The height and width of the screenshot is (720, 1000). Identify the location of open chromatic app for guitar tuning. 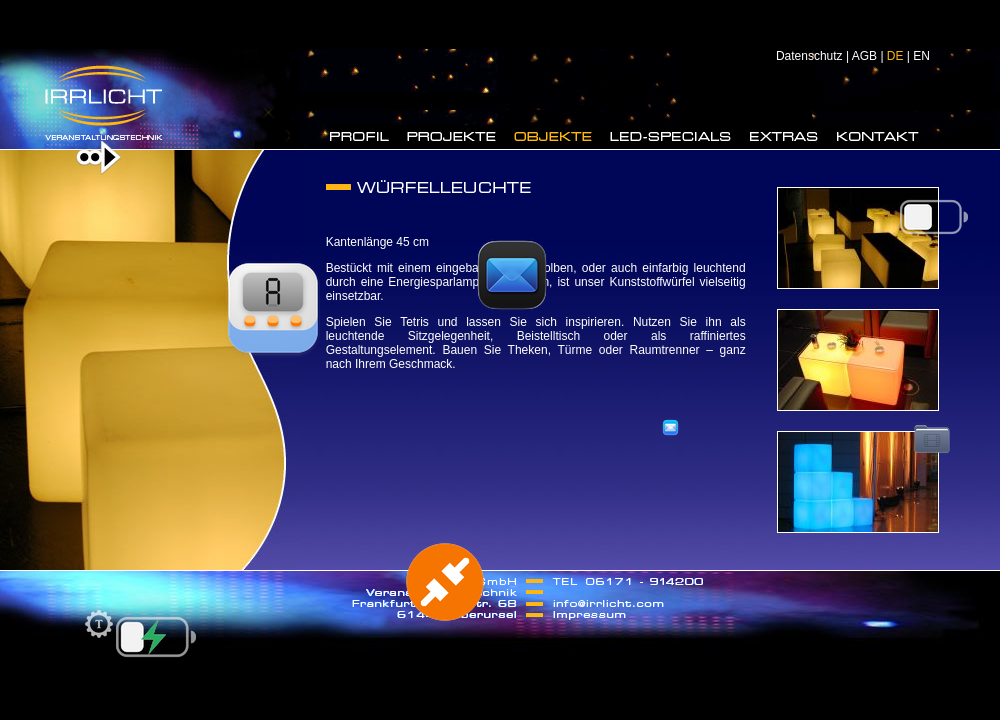
(273, 308).